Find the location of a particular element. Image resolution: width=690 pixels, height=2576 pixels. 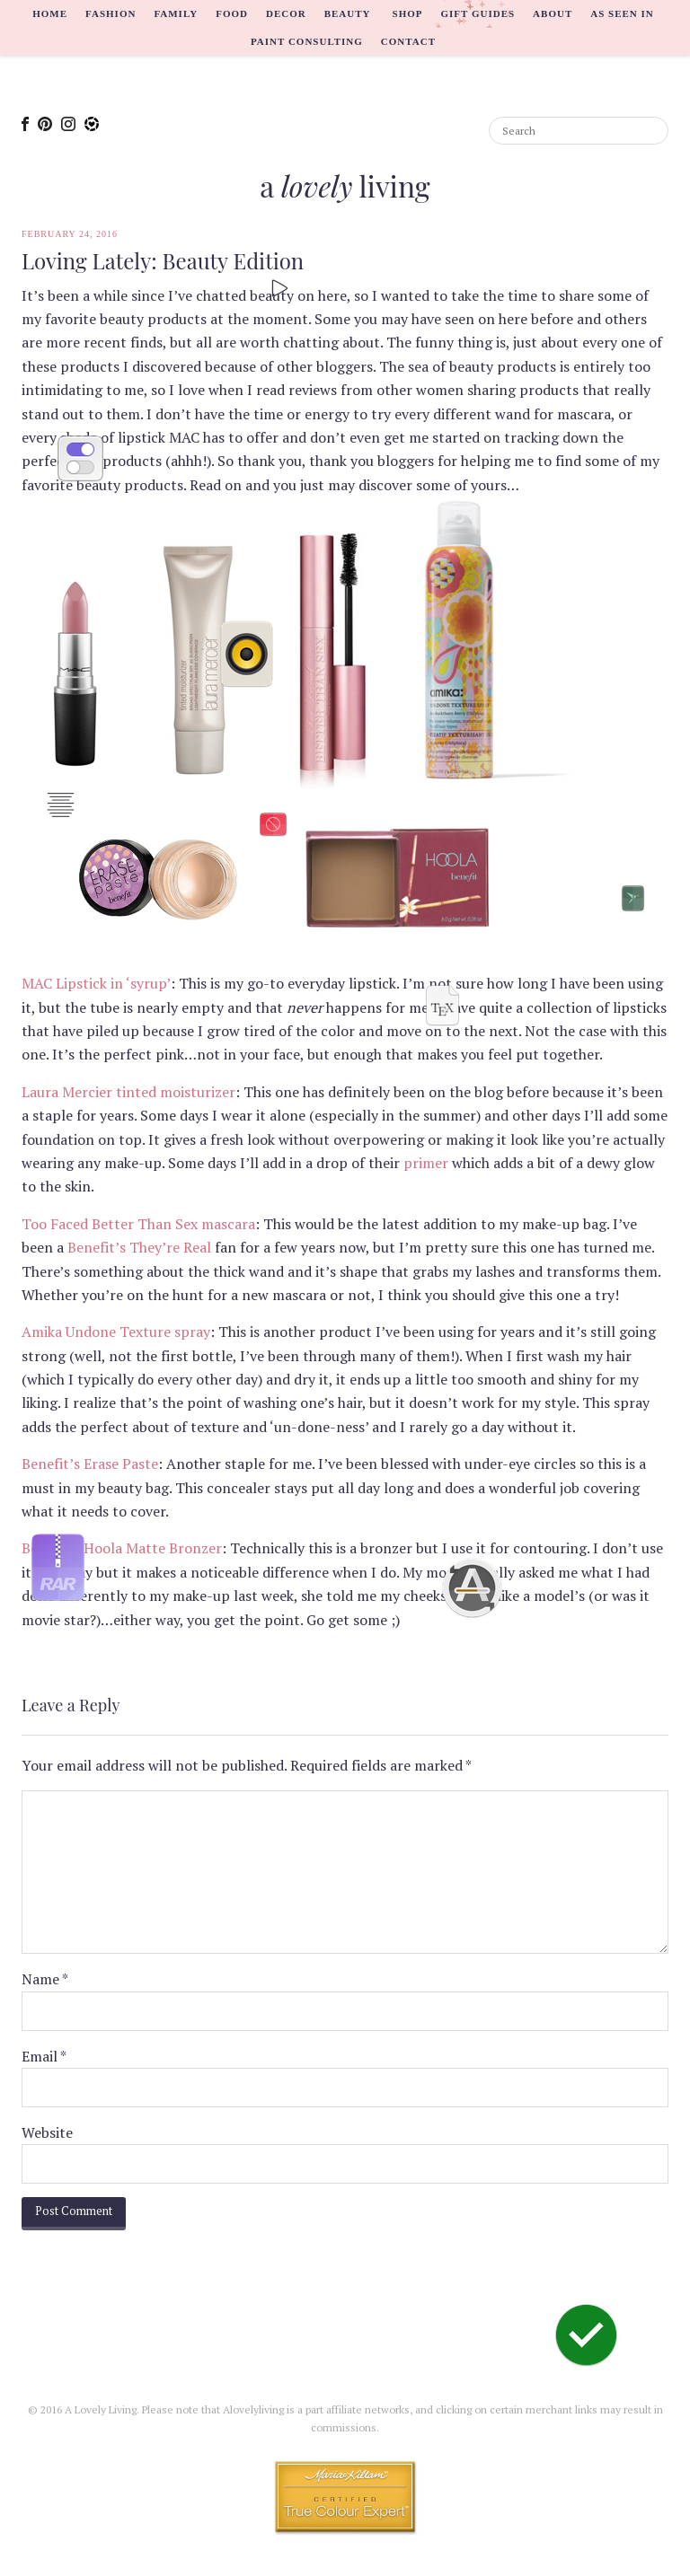

open gnome tweaks settings is located at coordinates (80, 458).